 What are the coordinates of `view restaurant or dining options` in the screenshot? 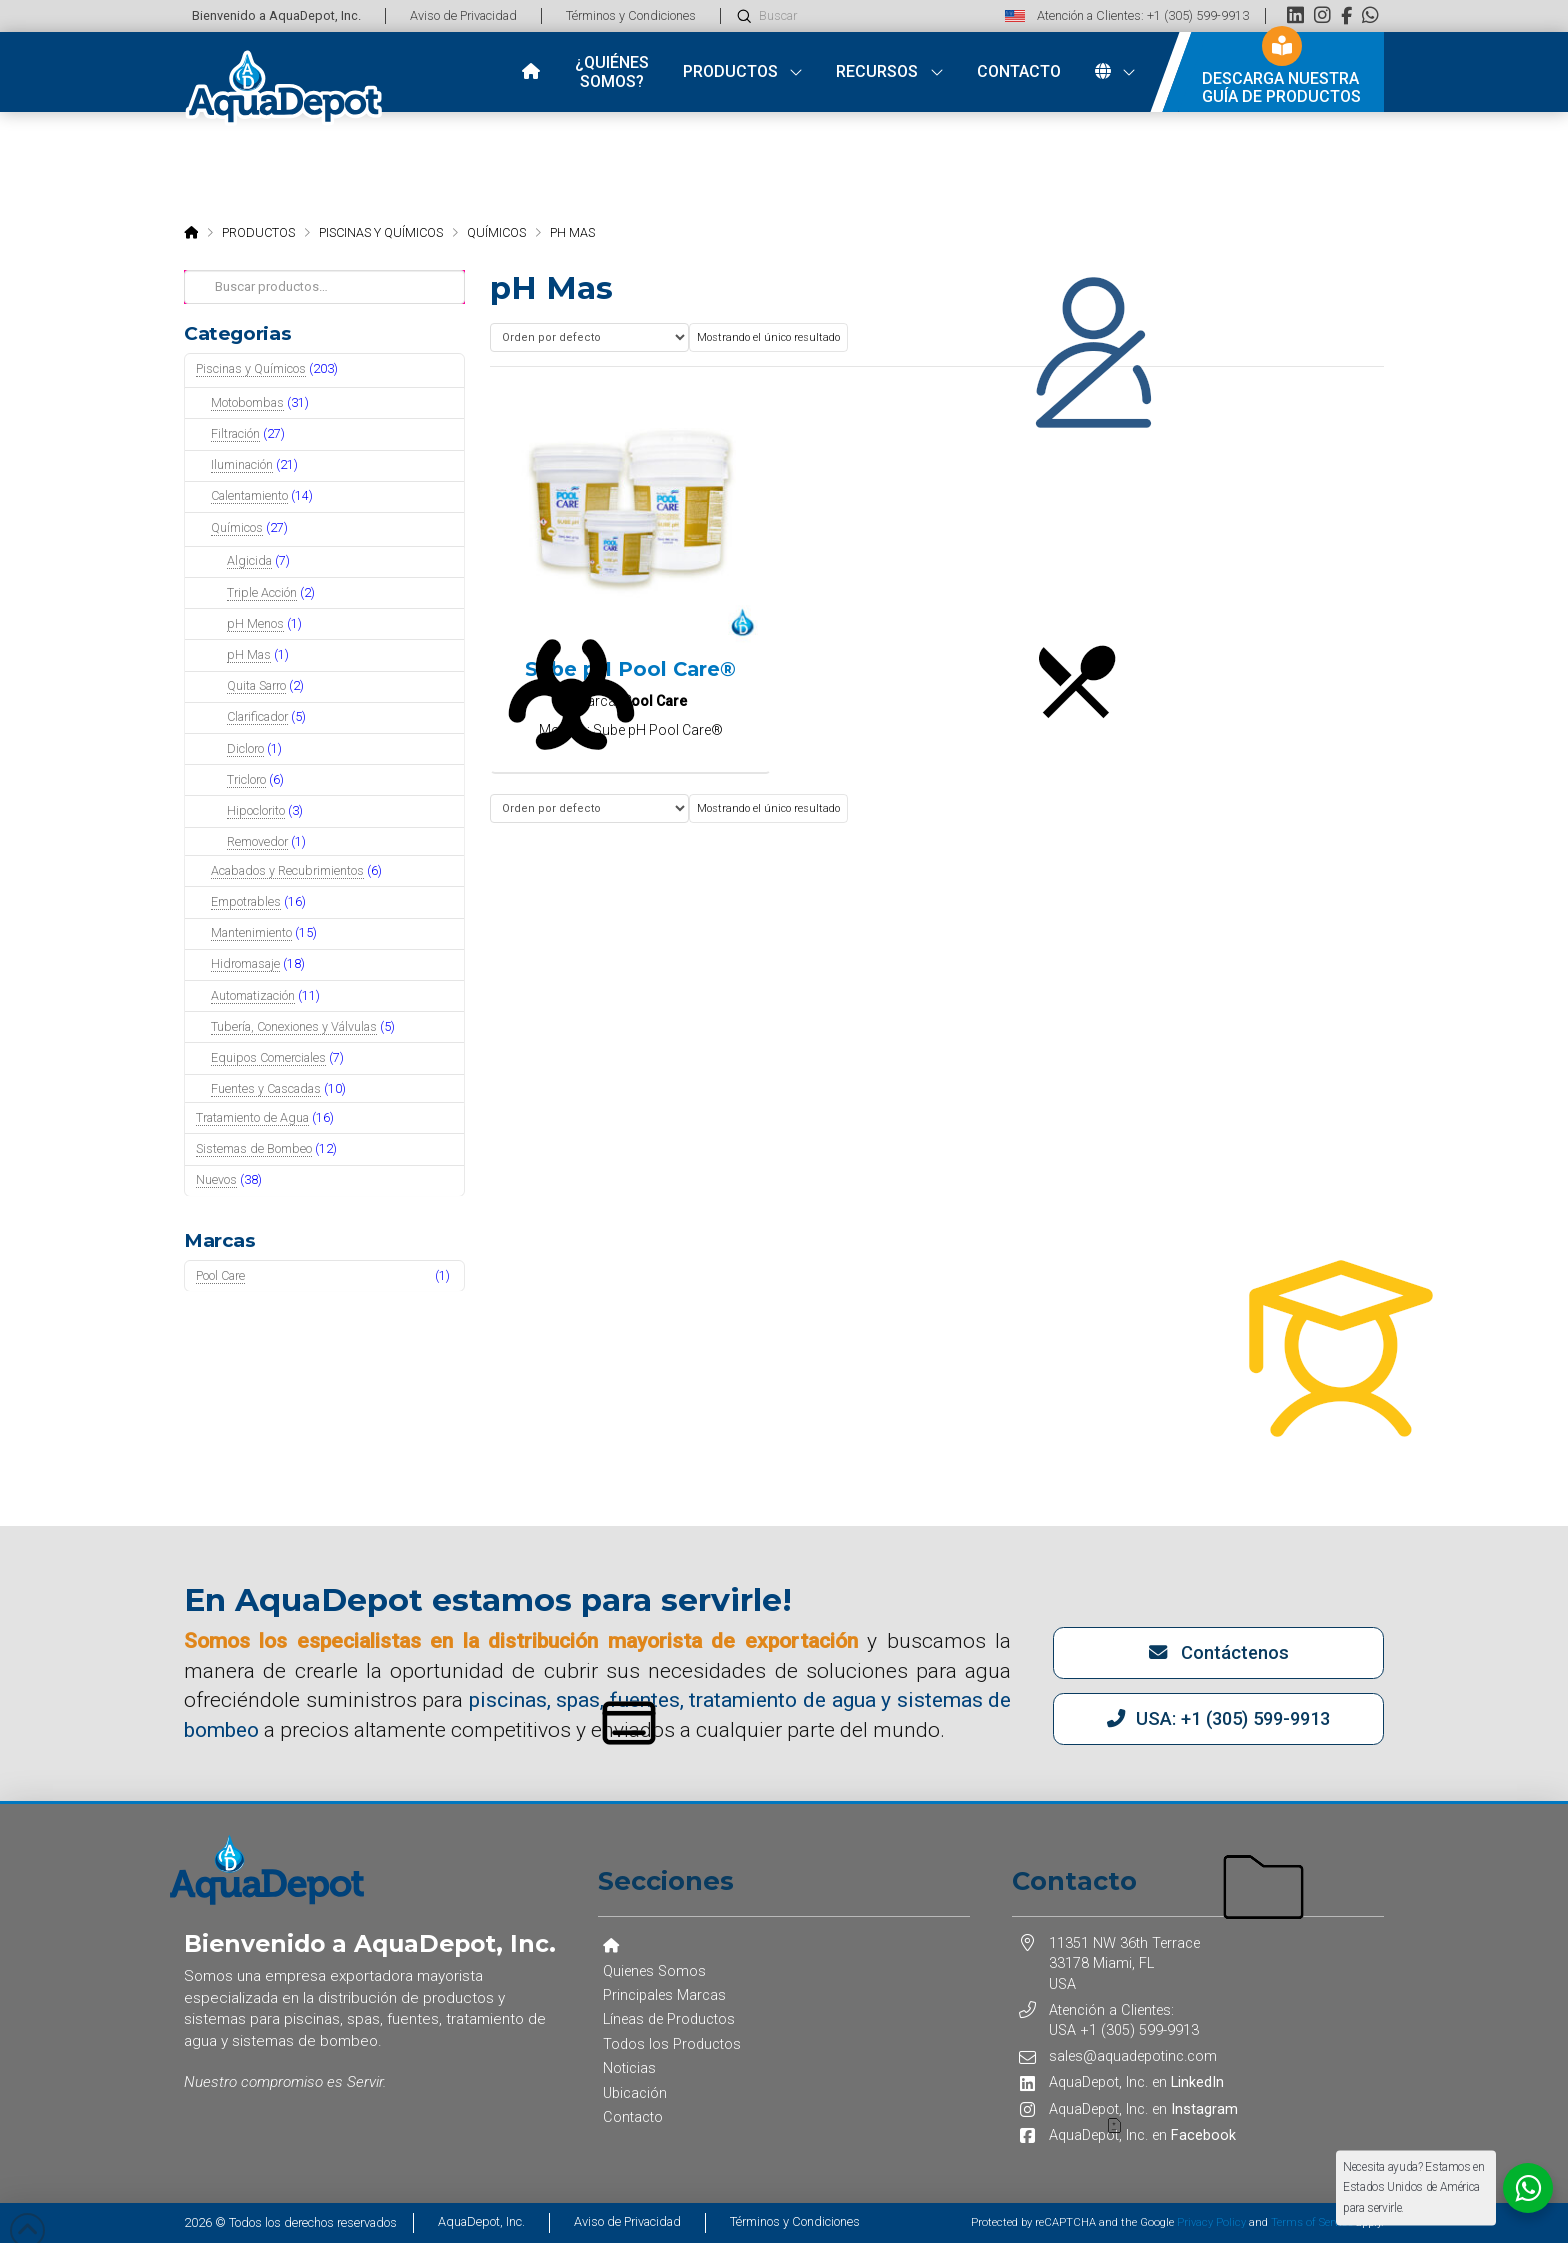 It's located at (1076, 681).